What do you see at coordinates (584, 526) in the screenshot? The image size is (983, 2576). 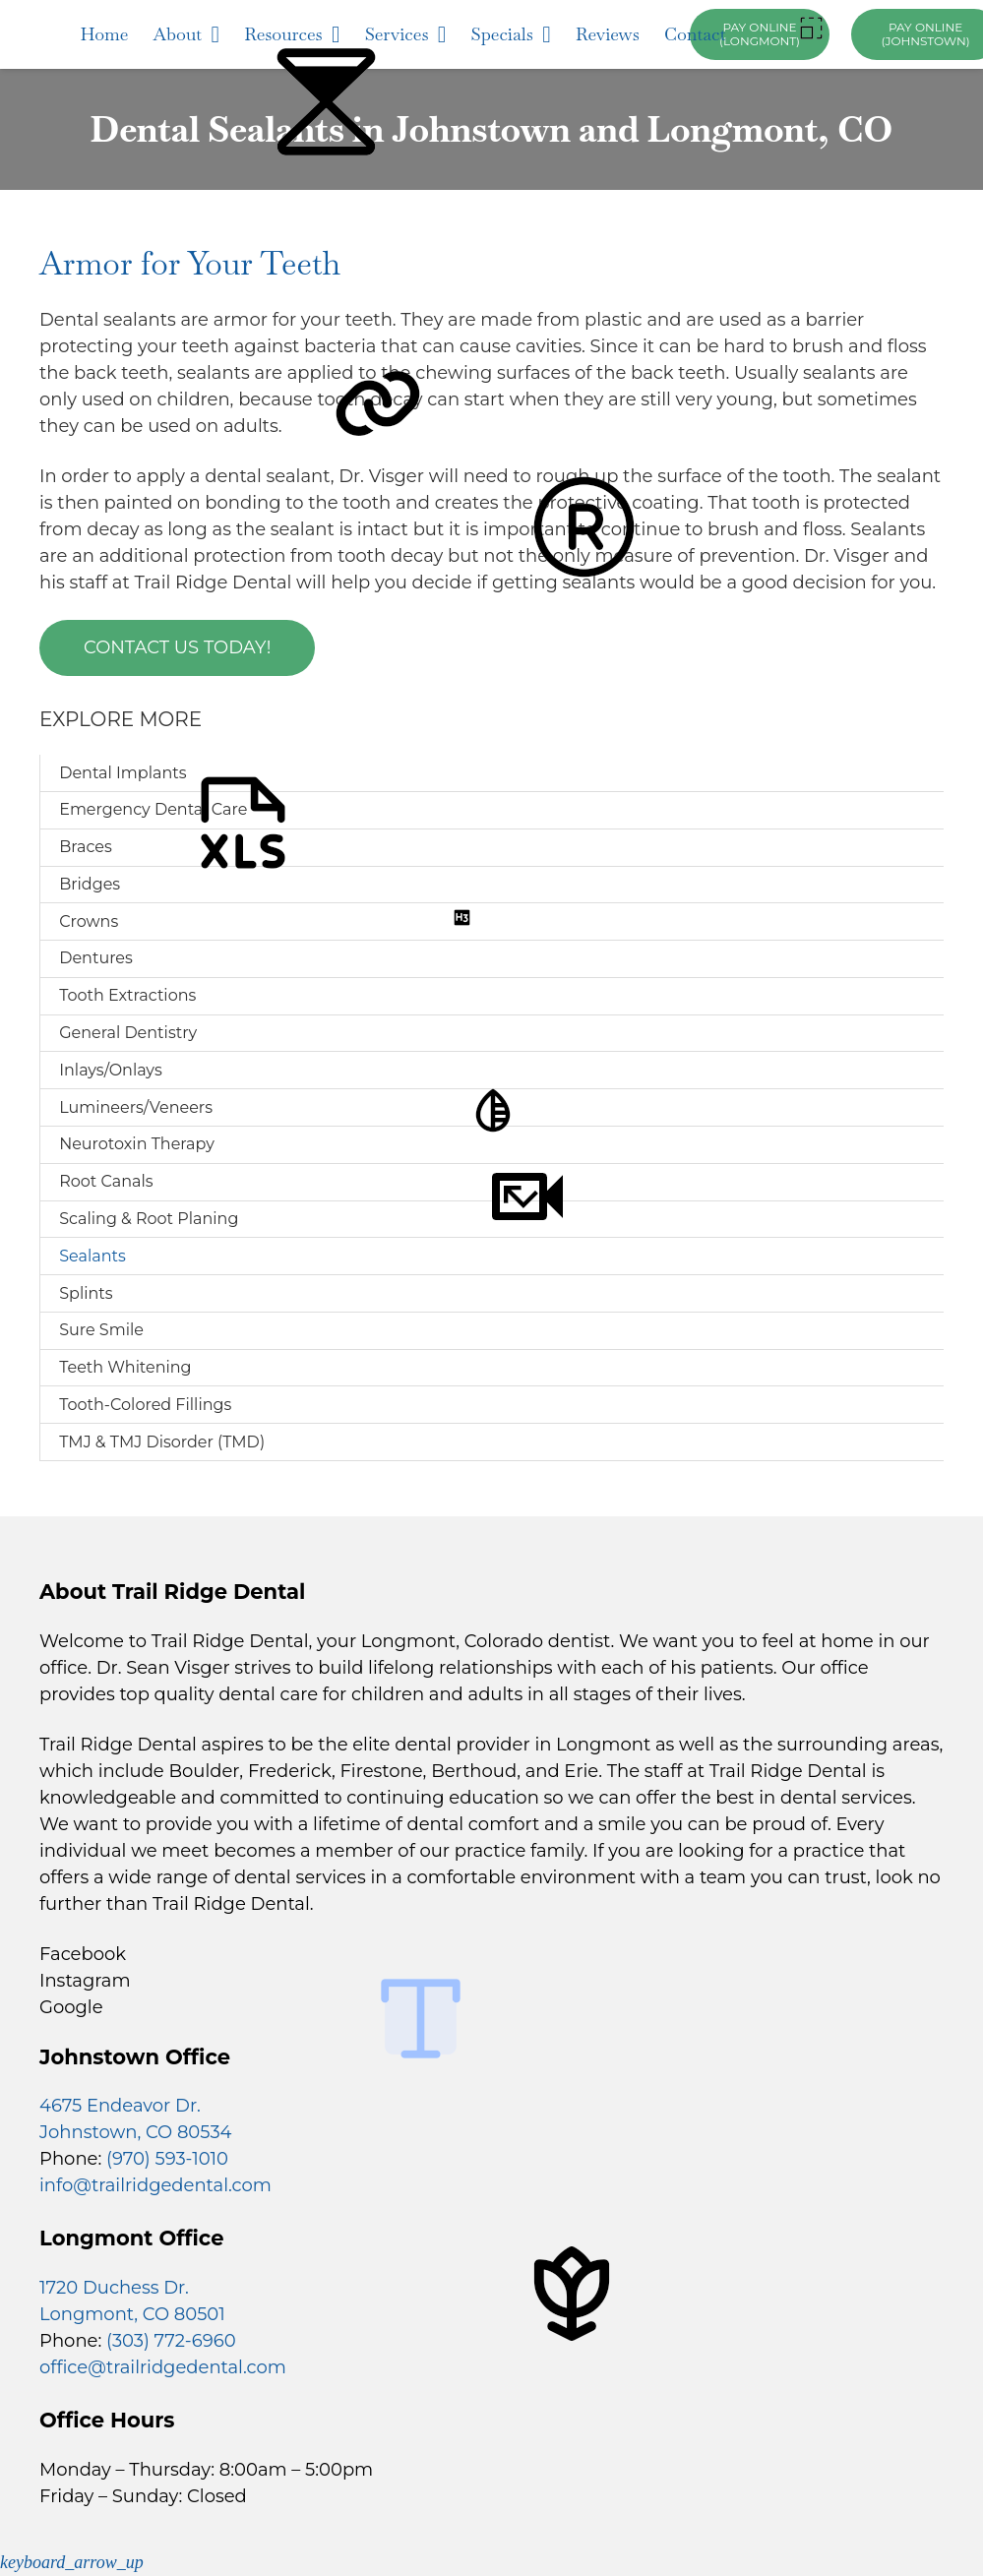 I see `indicates registered trademark status` at bounding box center [584, 526].